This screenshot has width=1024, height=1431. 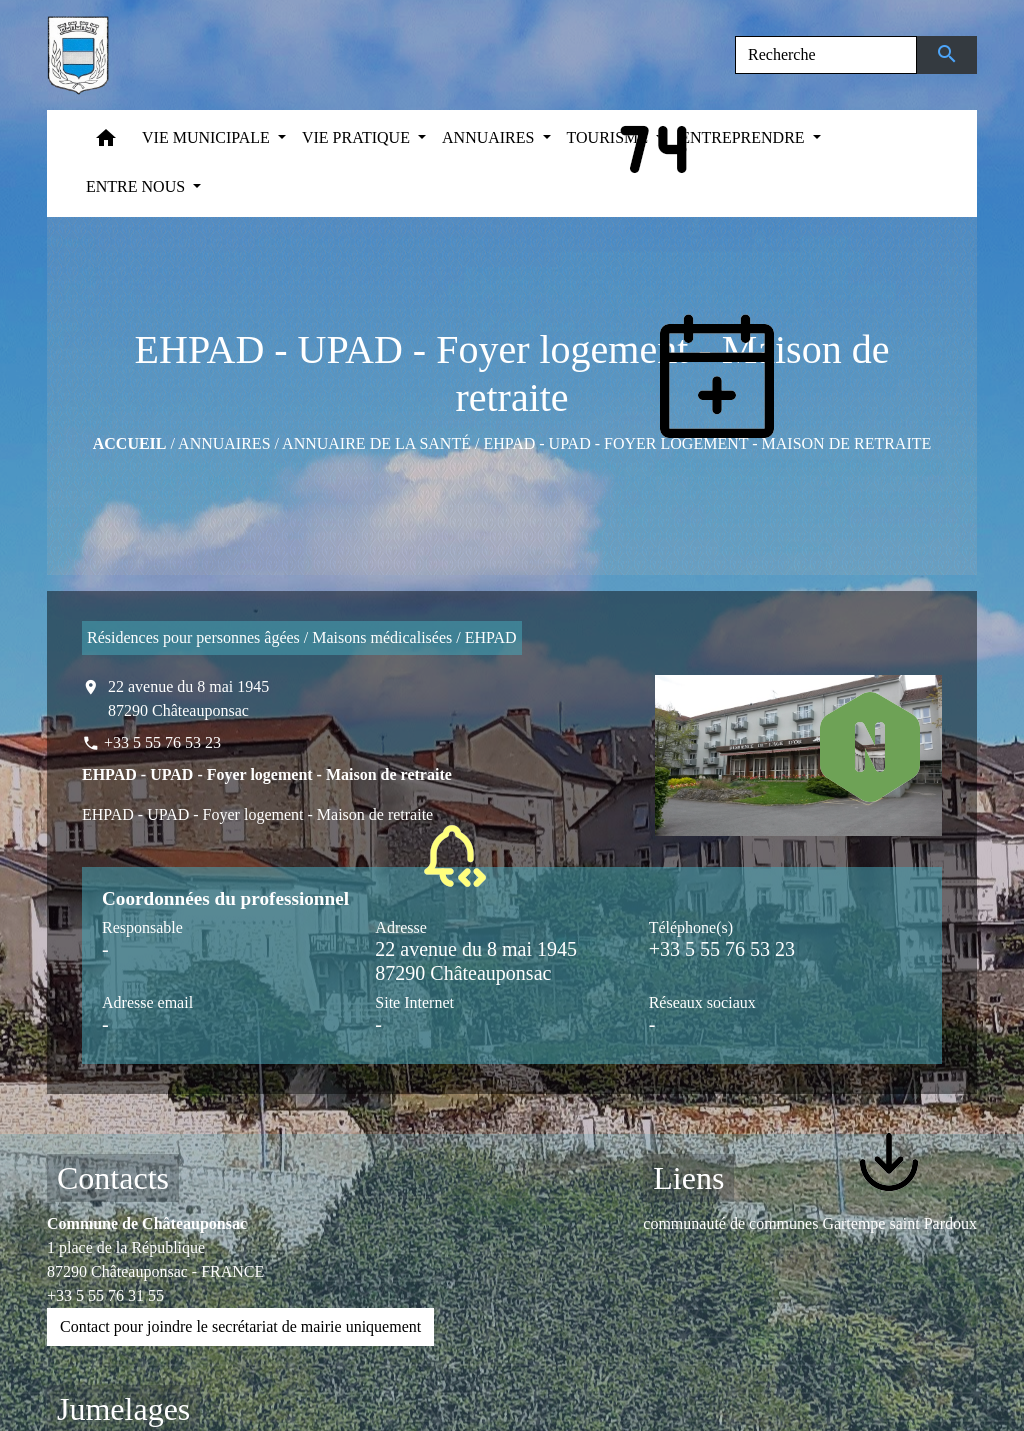 What do you see at coordinates (870, 747) in the screenshot?
I see `indicates a notification or new item` at bounding box center [870, 747].